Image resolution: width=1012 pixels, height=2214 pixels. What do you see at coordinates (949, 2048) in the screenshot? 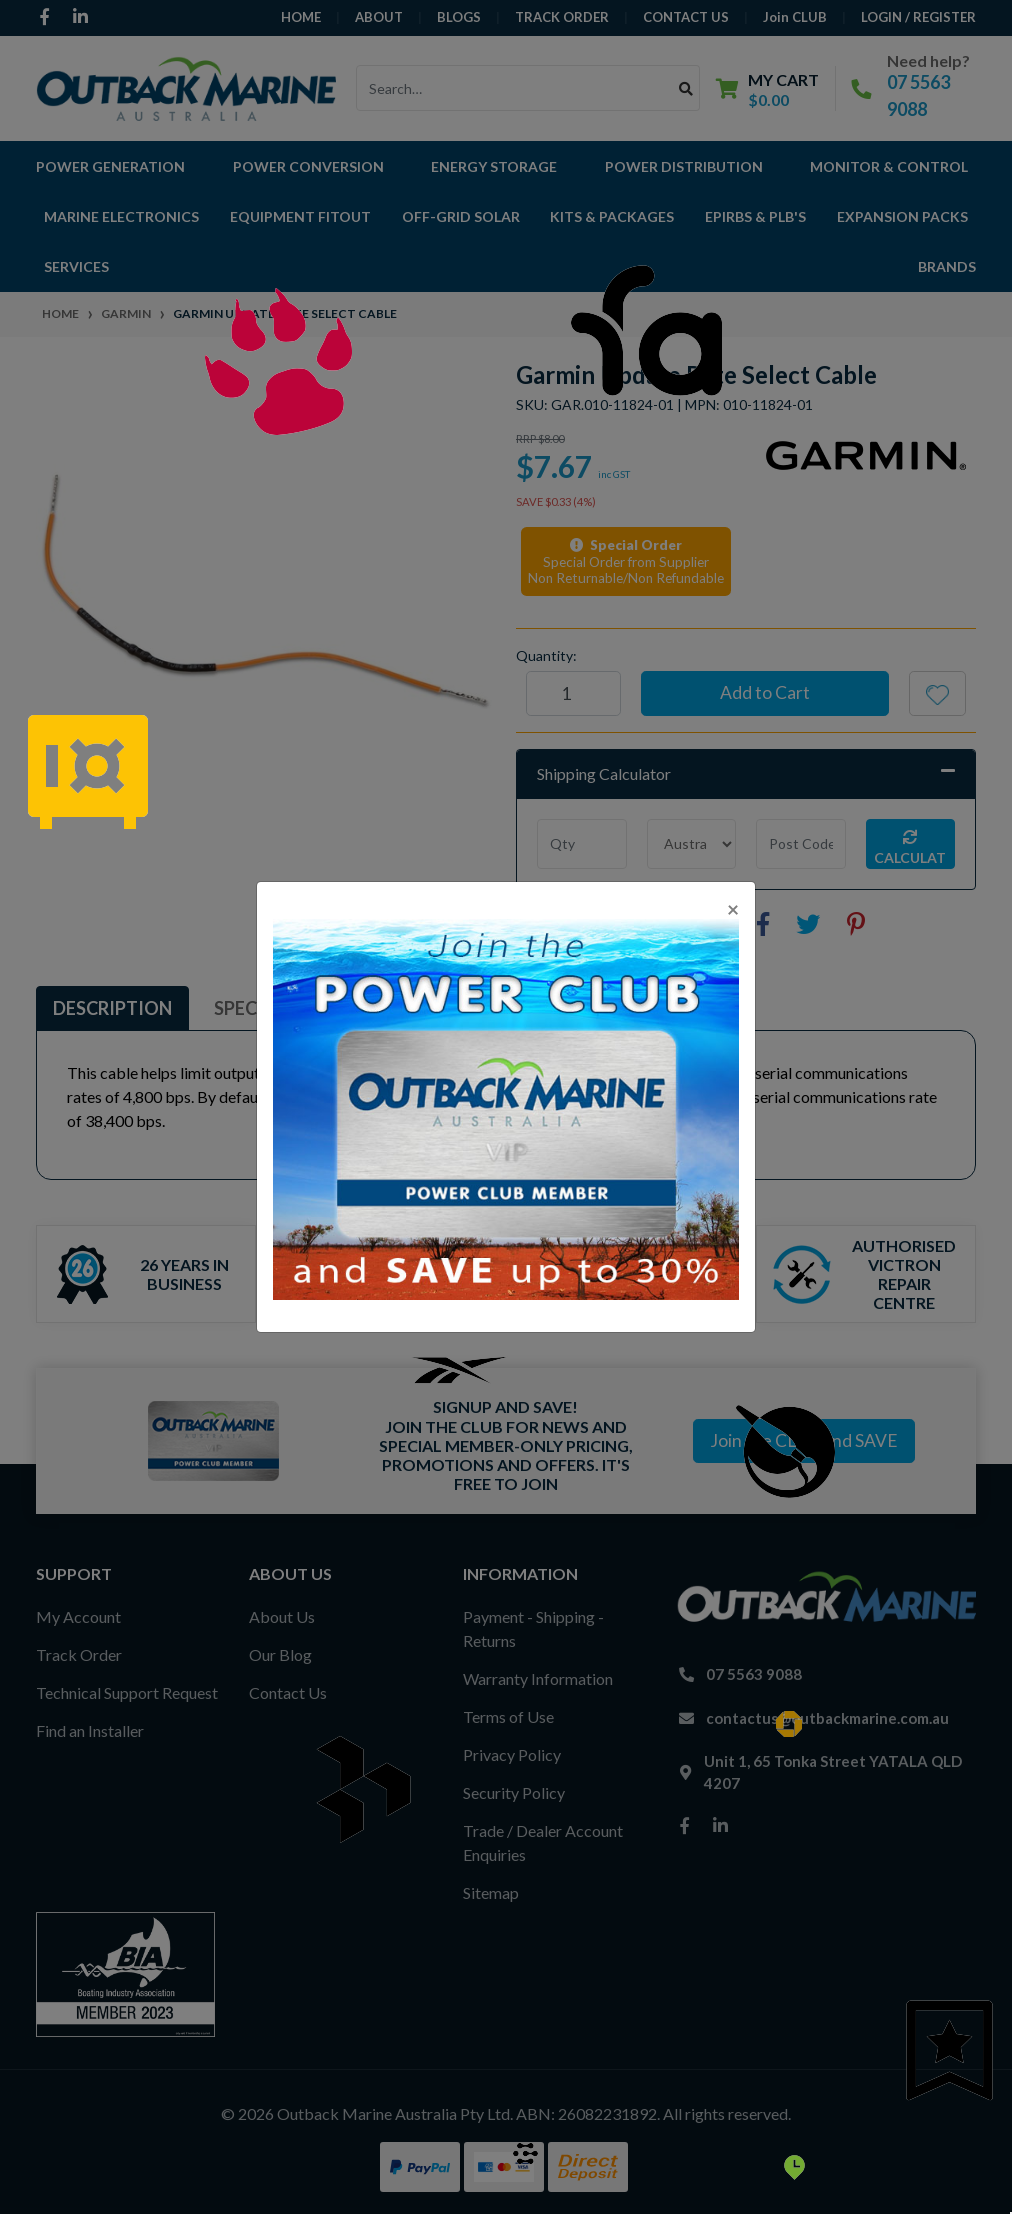
I see `bookmark this item as a favorite` at bounding box center [949, 2048].